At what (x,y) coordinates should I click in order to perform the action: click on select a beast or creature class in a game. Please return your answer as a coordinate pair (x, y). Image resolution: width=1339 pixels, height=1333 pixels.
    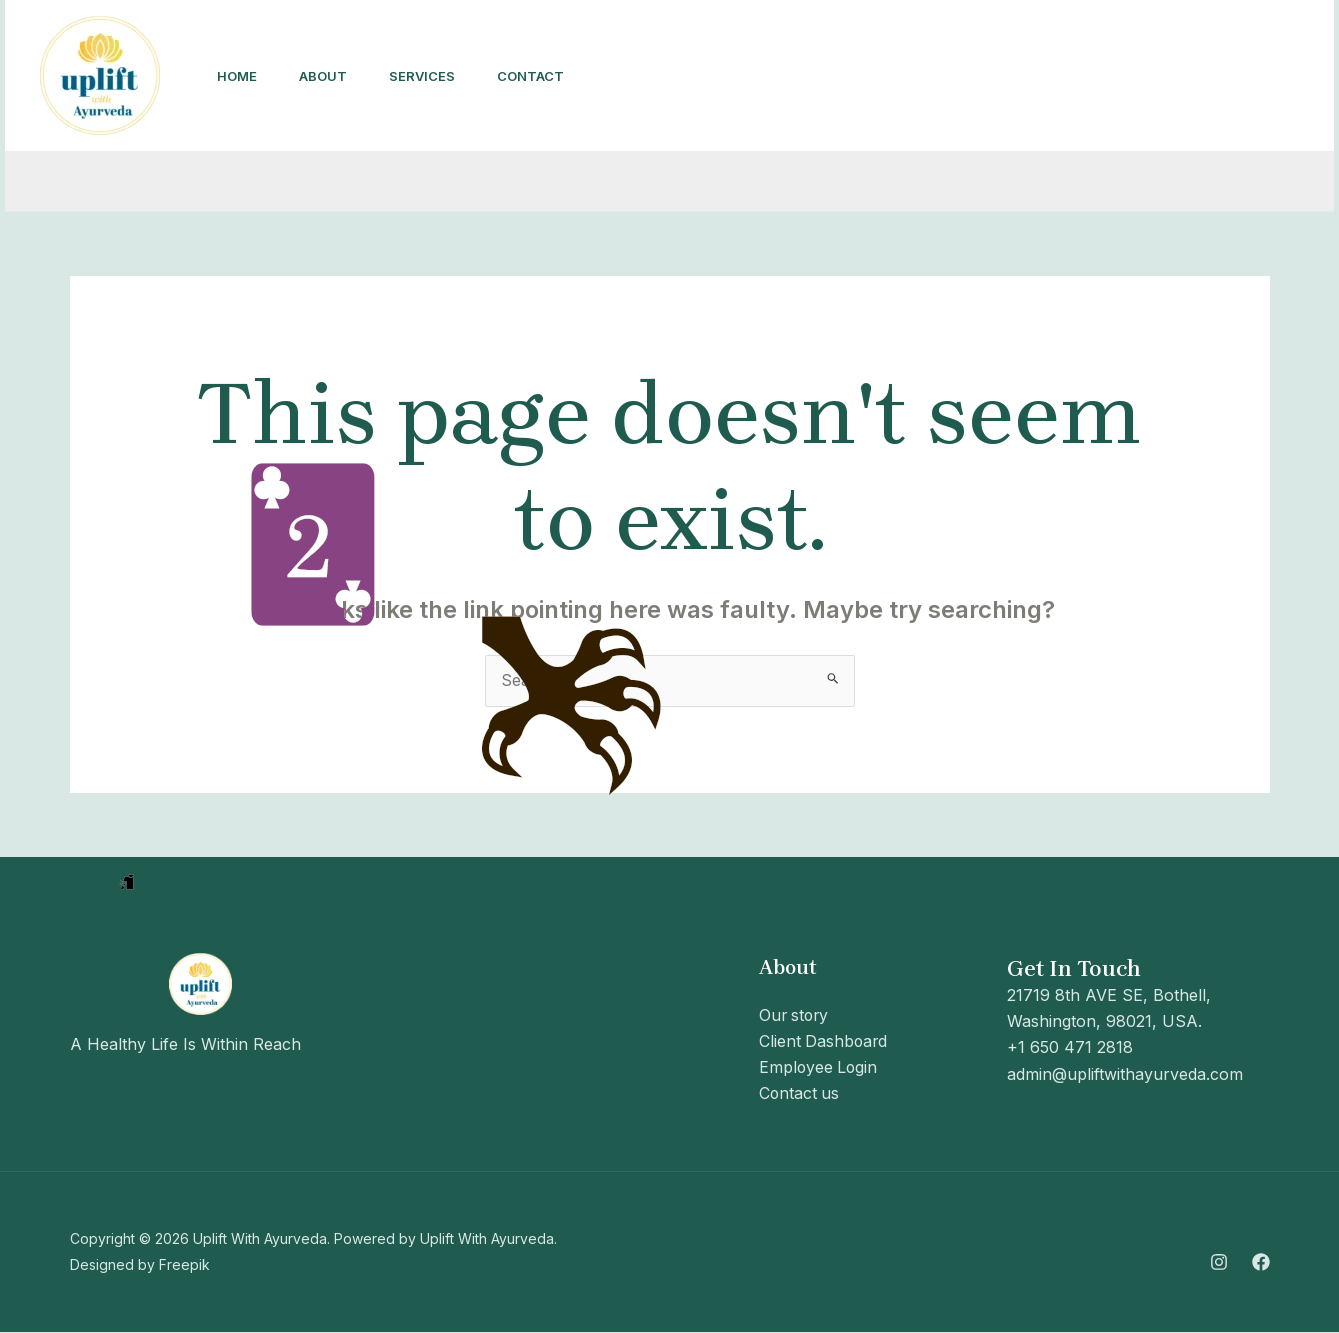
    Looking at the image, I should click on (572, 707).